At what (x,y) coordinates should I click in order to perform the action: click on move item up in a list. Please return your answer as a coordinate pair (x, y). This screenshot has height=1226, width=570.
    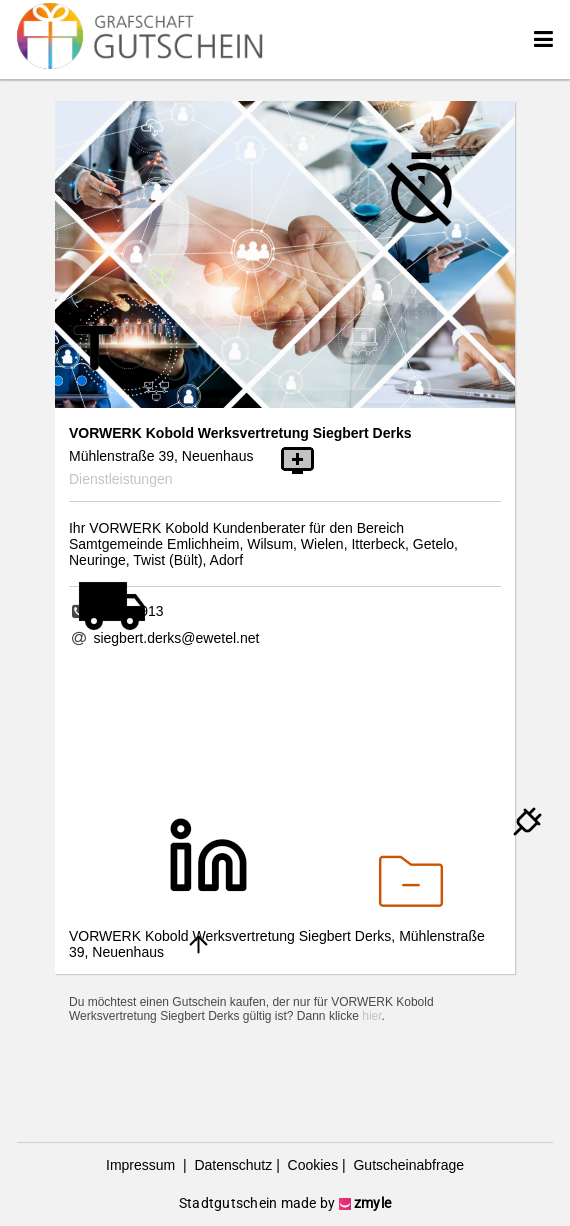
    Looking at the image, I should click on (198, 944).